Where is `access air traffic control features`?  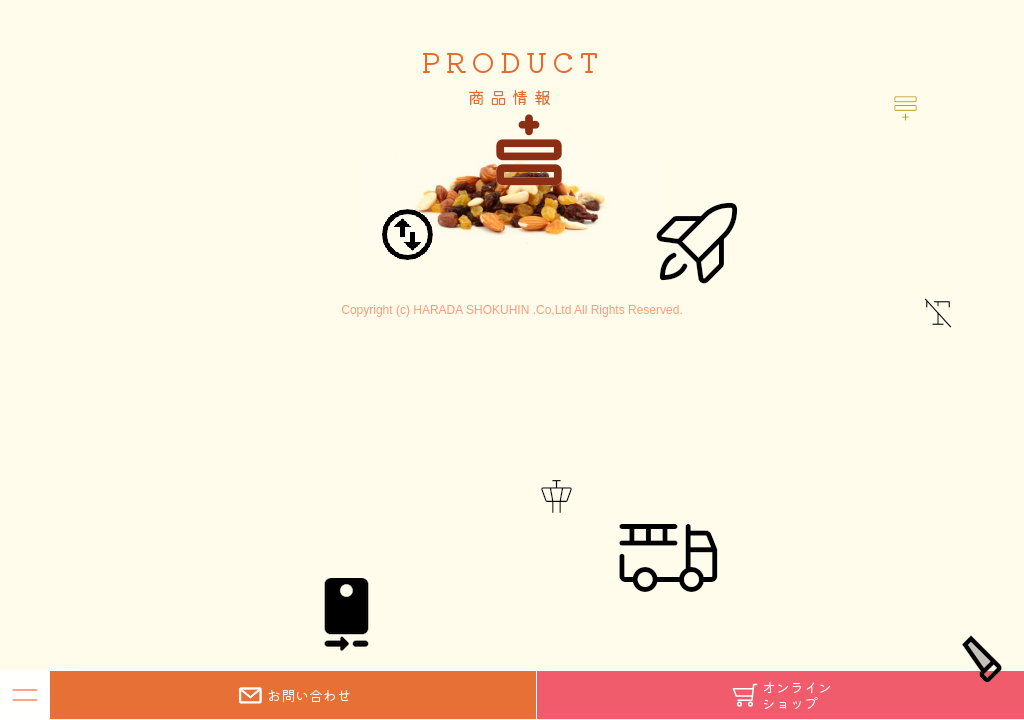
access air traffic control features is located at coordinates (556, 496).